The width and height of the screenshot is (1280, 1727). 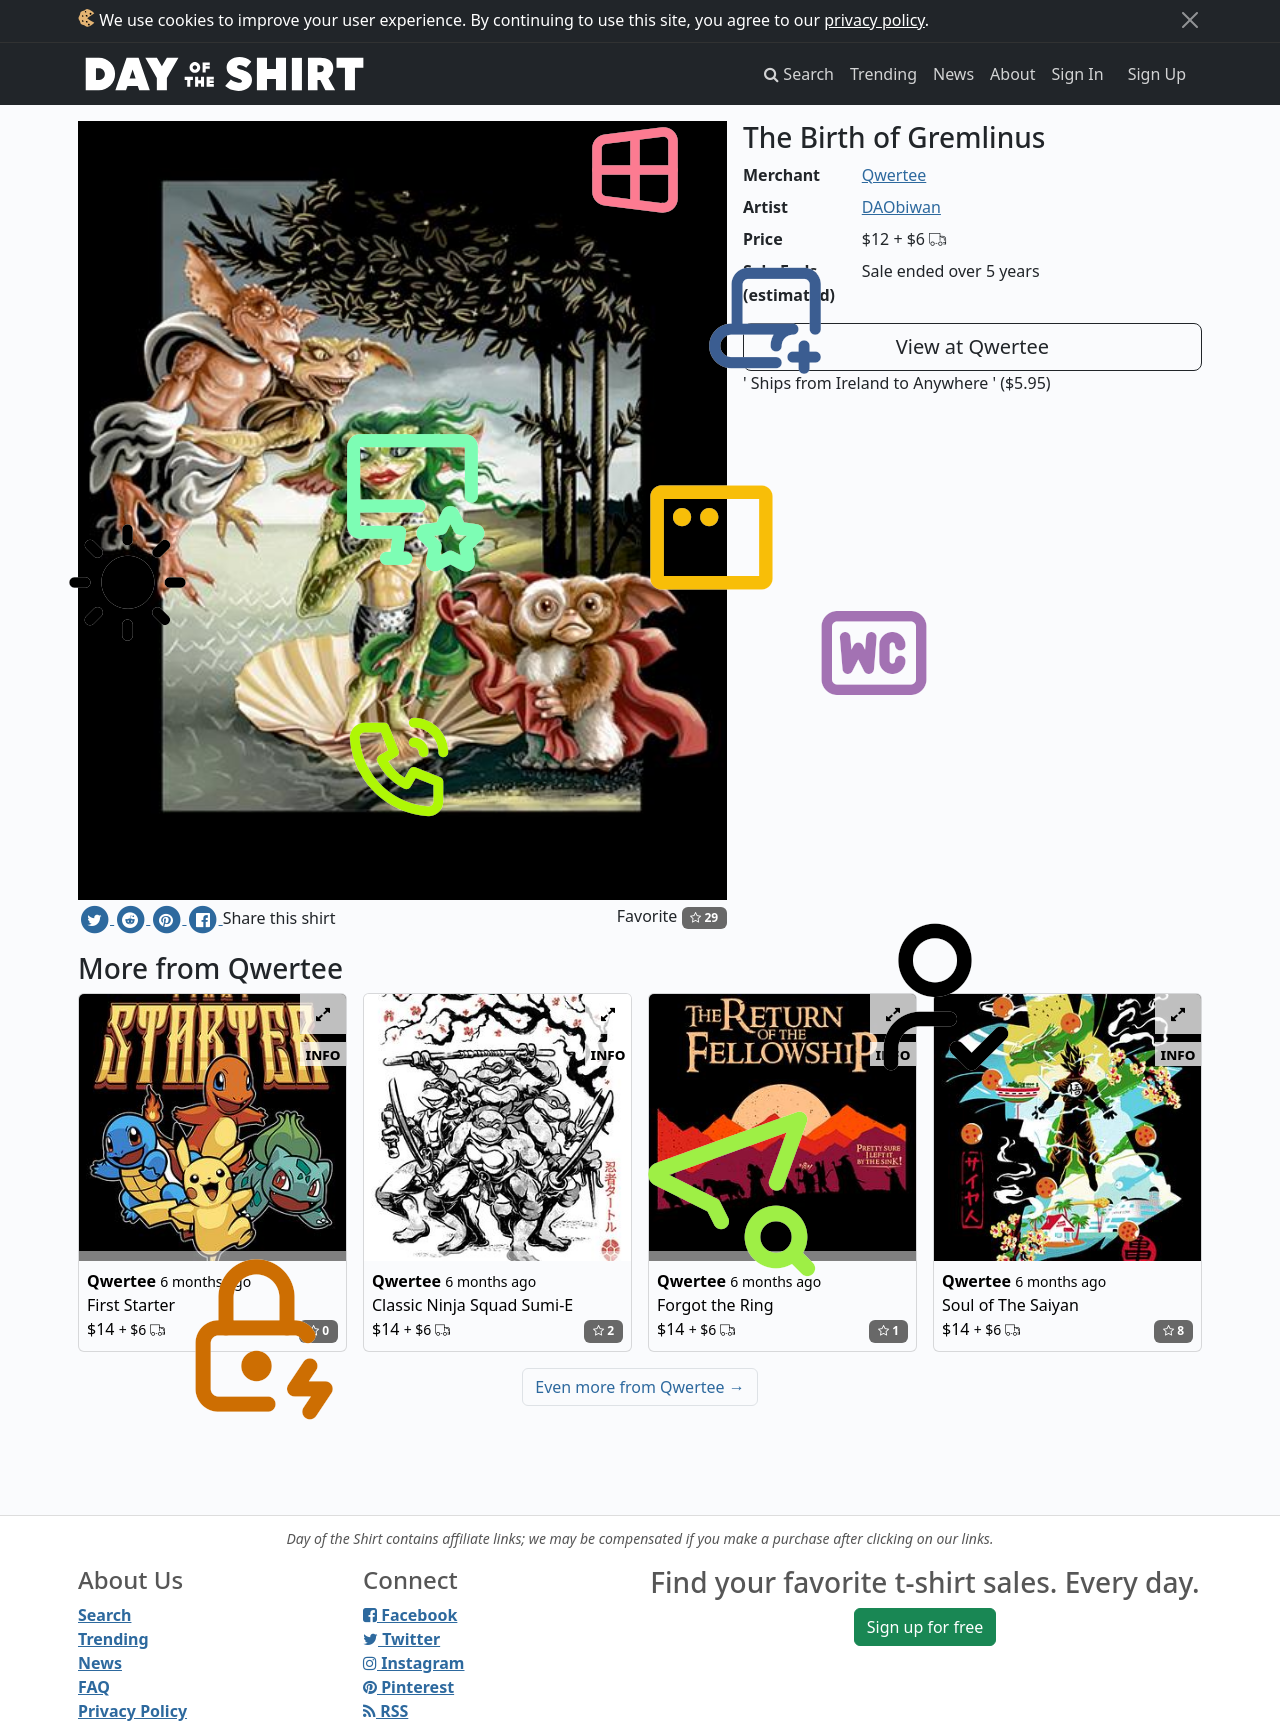 What do you see at coordinates (729, 1190) in the screenshot?
I see `search for a location on the map` at bounding box center [729, 1190].